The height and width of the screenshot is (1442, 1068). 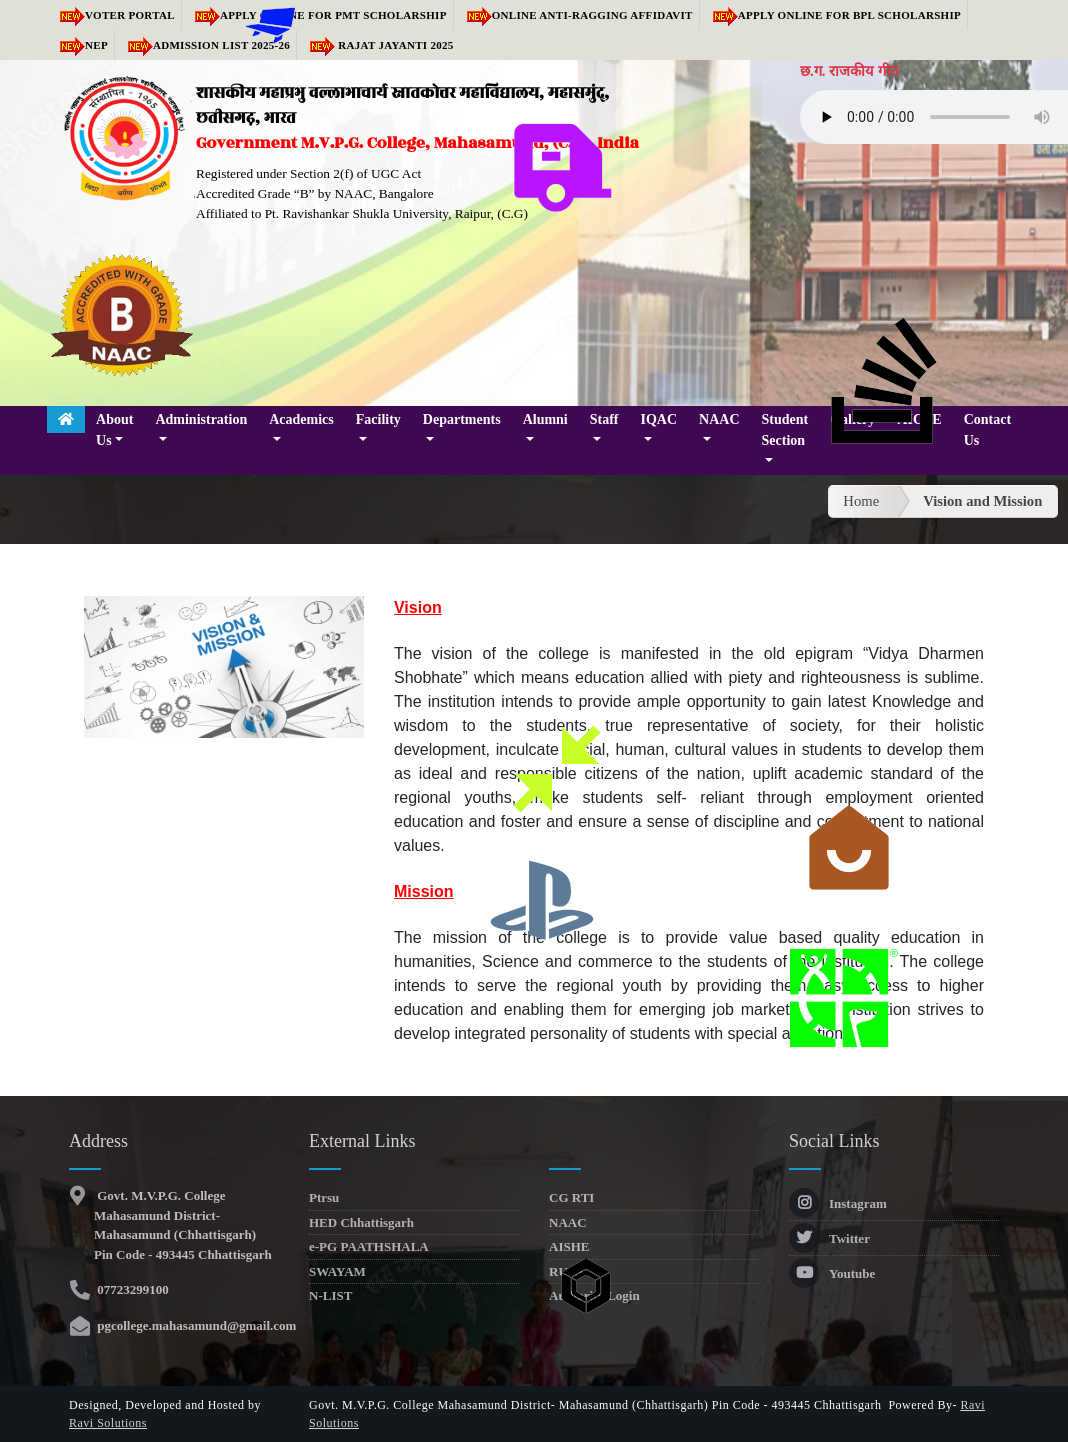 What do you see at coordinates (543, 898) in the screenshot?
I see `playstation brand logo` at bounding box center [543, 898].